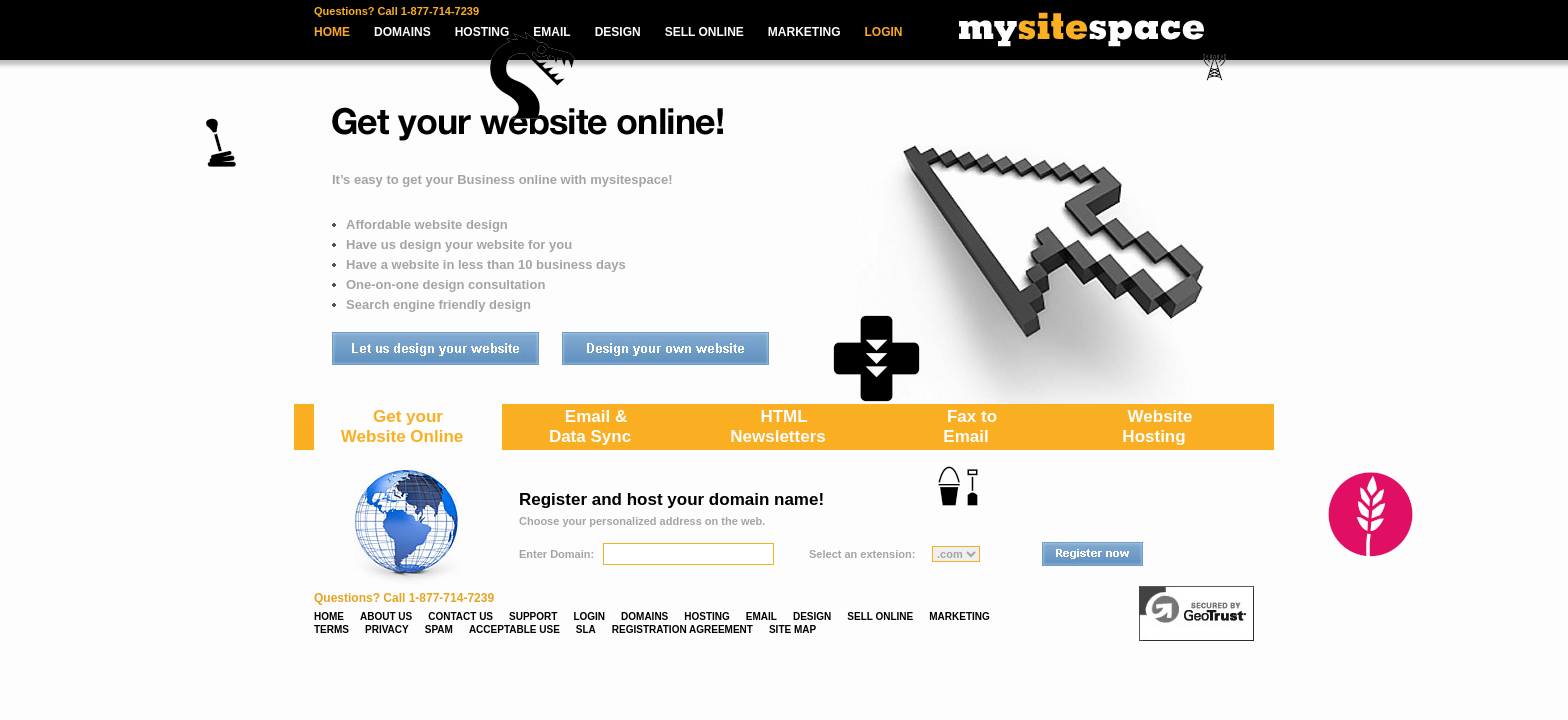 This screenshot has width=1568, height=720. What do you see at coordinates (1370, 513) in the screenshot?
I see `indicates oat or grain ingredient` at bounding box center [1370, 513].